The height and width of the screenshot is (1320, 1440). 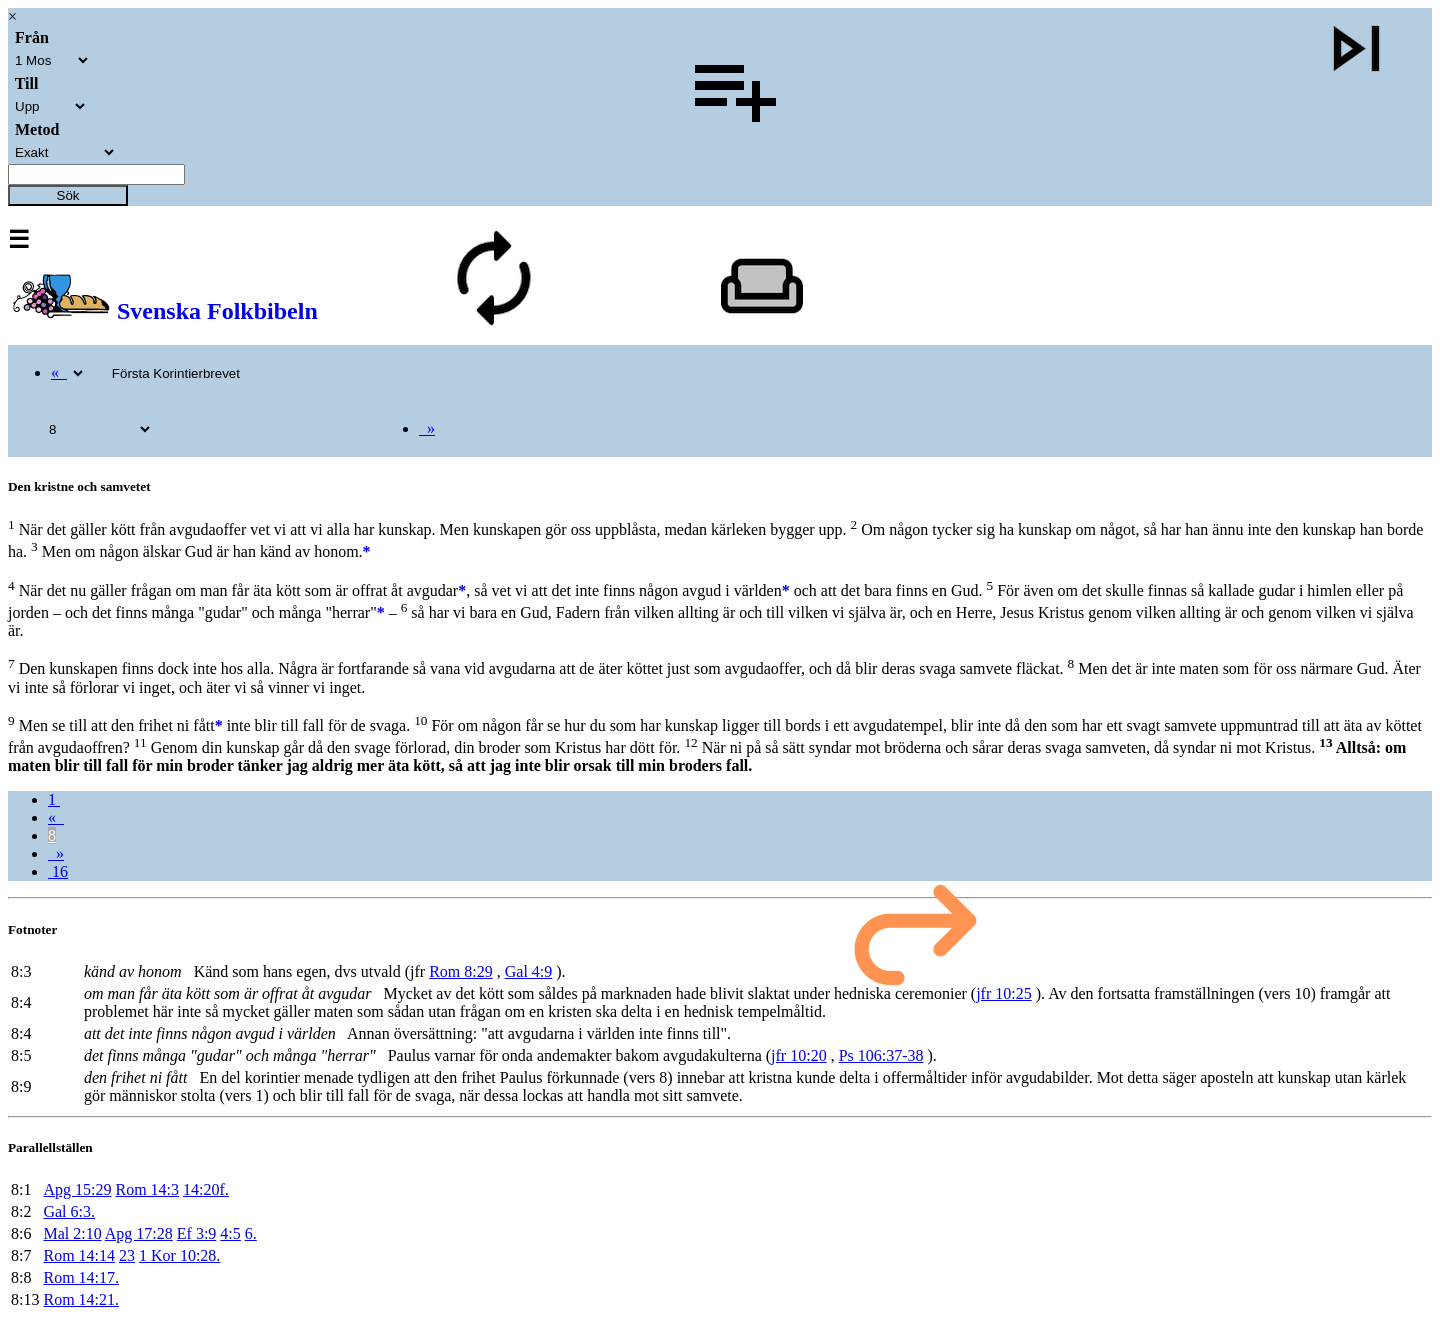 I want to click on forward a message or email, so click(x=919, y=935).